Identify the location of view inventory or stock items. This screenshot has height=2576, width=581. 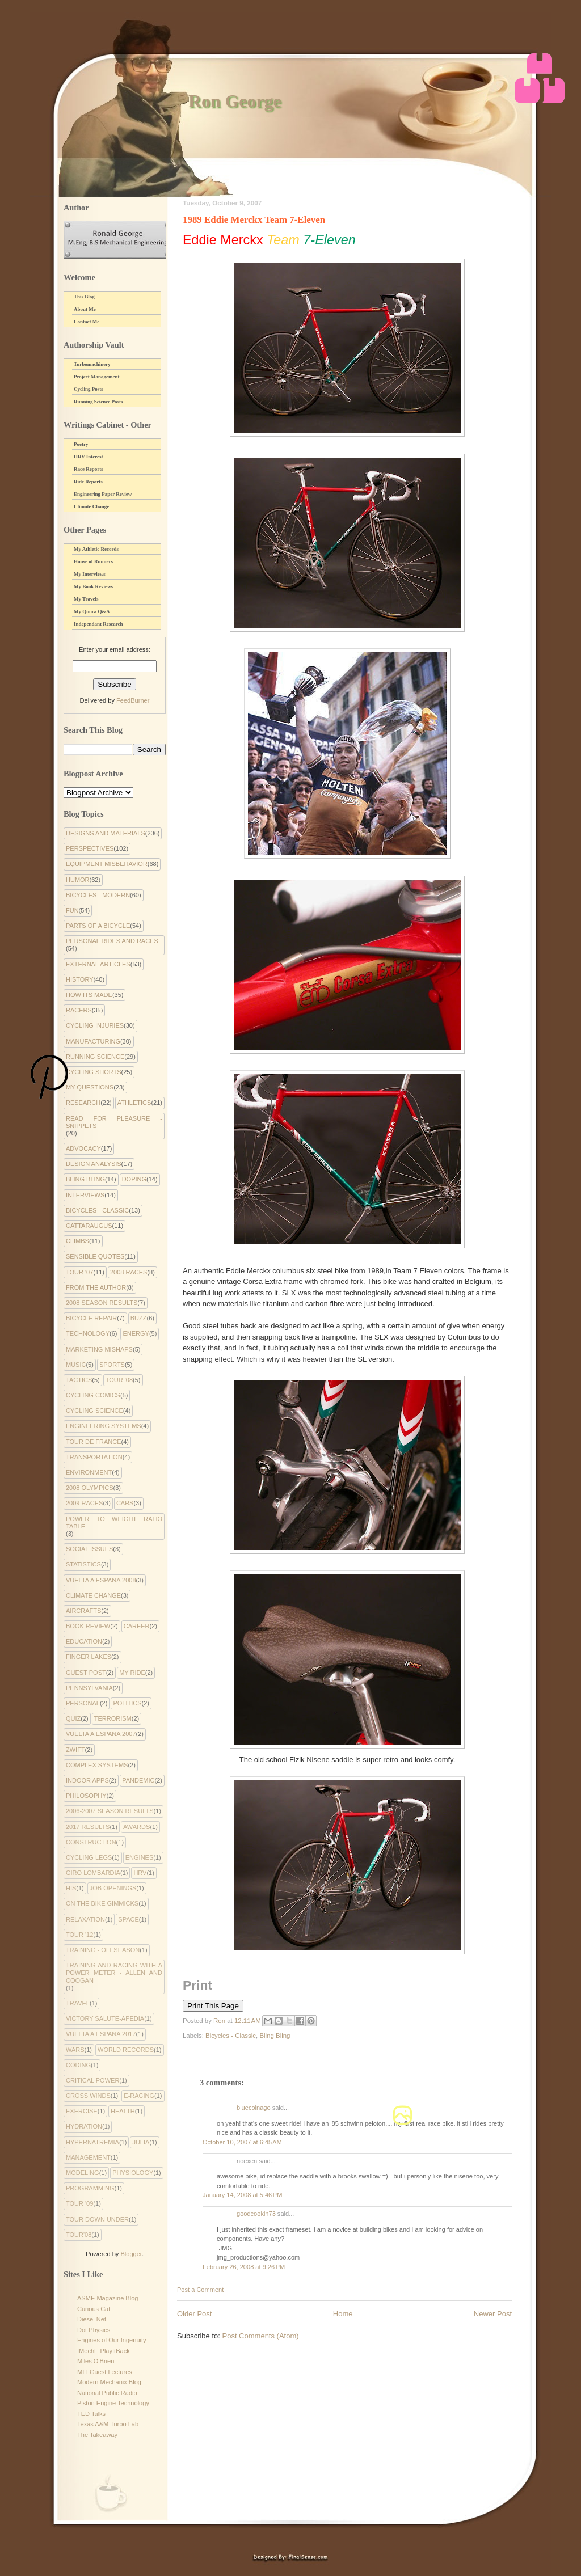
(540, 78).